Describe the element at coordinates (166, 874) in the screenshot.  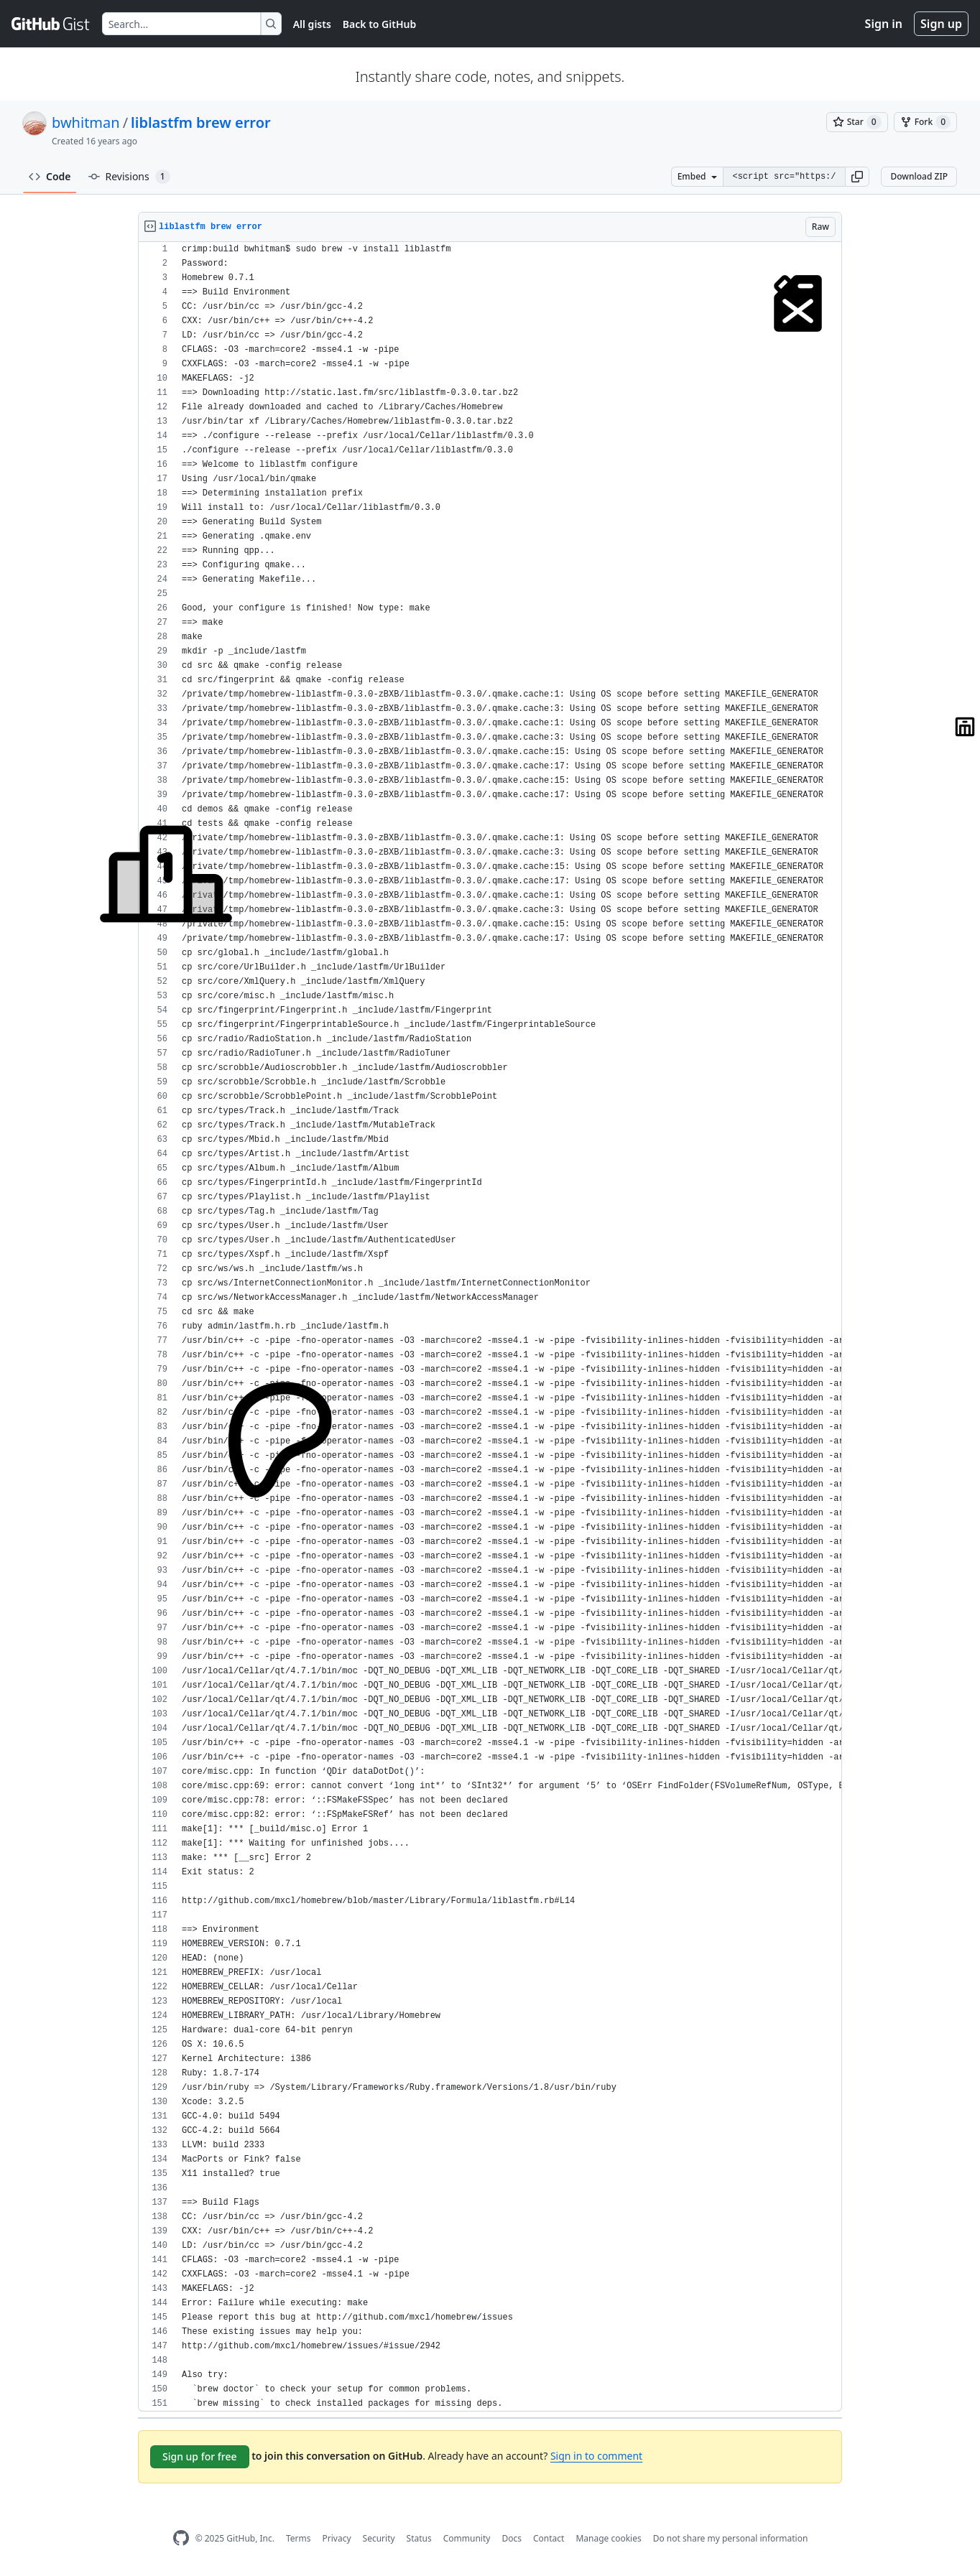
I see `view leaderboard or rankings` at that location.